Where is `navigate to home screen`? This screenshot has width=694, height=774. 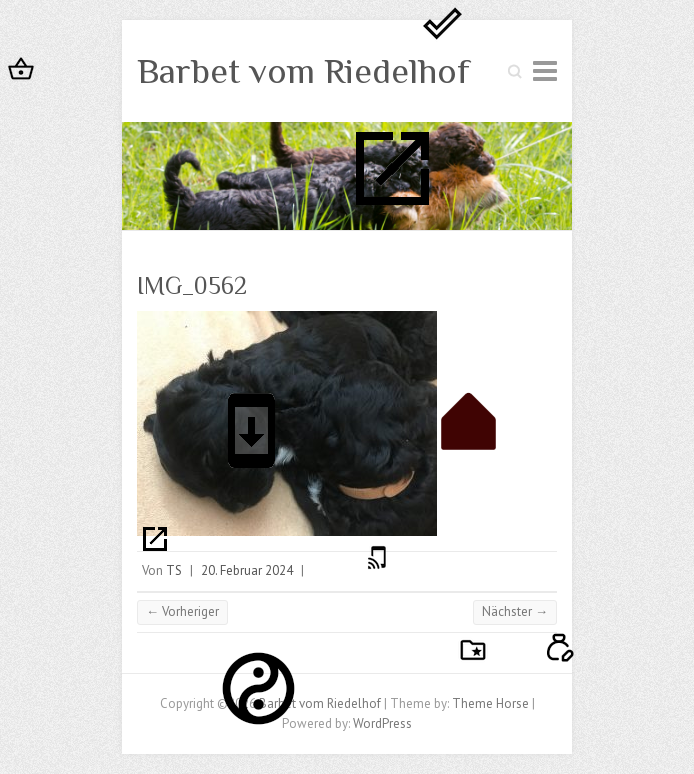
navigate to home screen is located at coordinates (468, 422).